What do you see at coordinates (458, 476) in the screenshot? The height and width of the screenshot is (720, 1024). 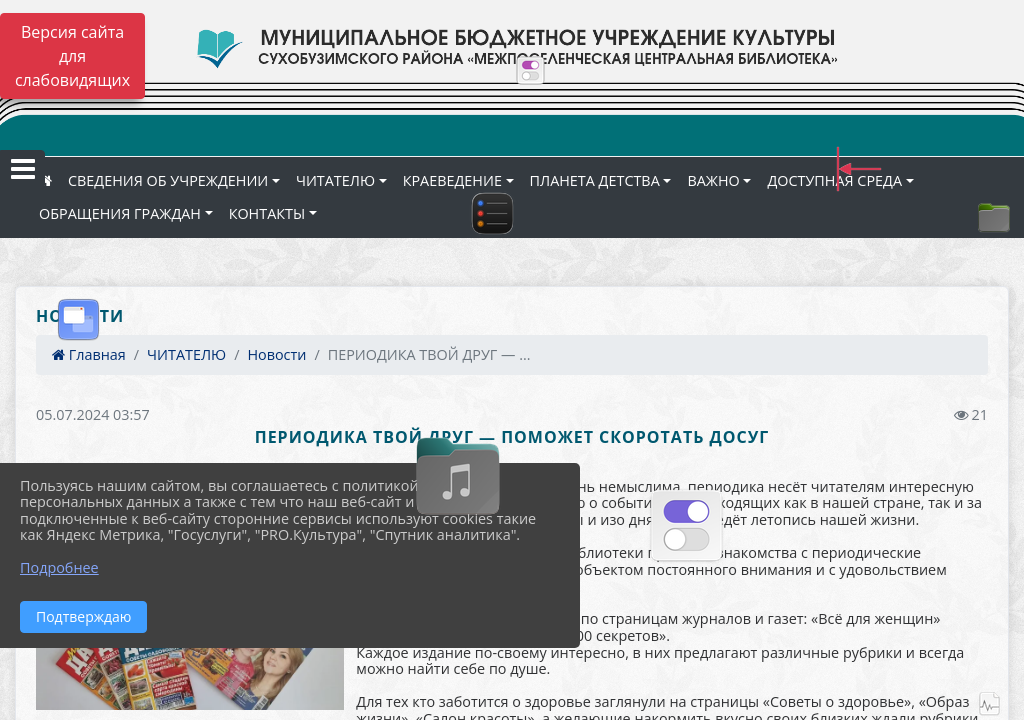 I see `open your music folder` at bounding box center [458, 476].